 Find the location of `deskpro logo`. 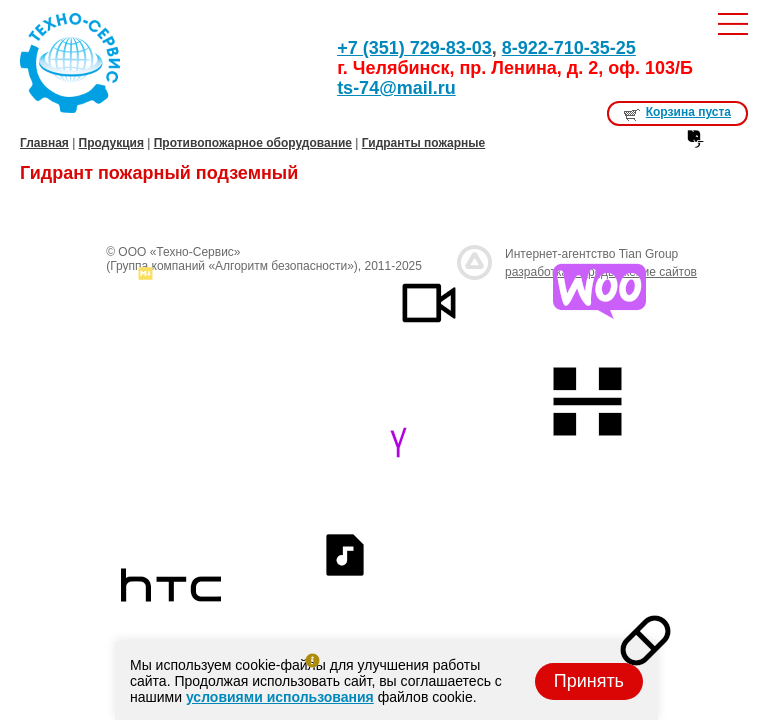

deskpro logo is located at coordinates (696, 139).